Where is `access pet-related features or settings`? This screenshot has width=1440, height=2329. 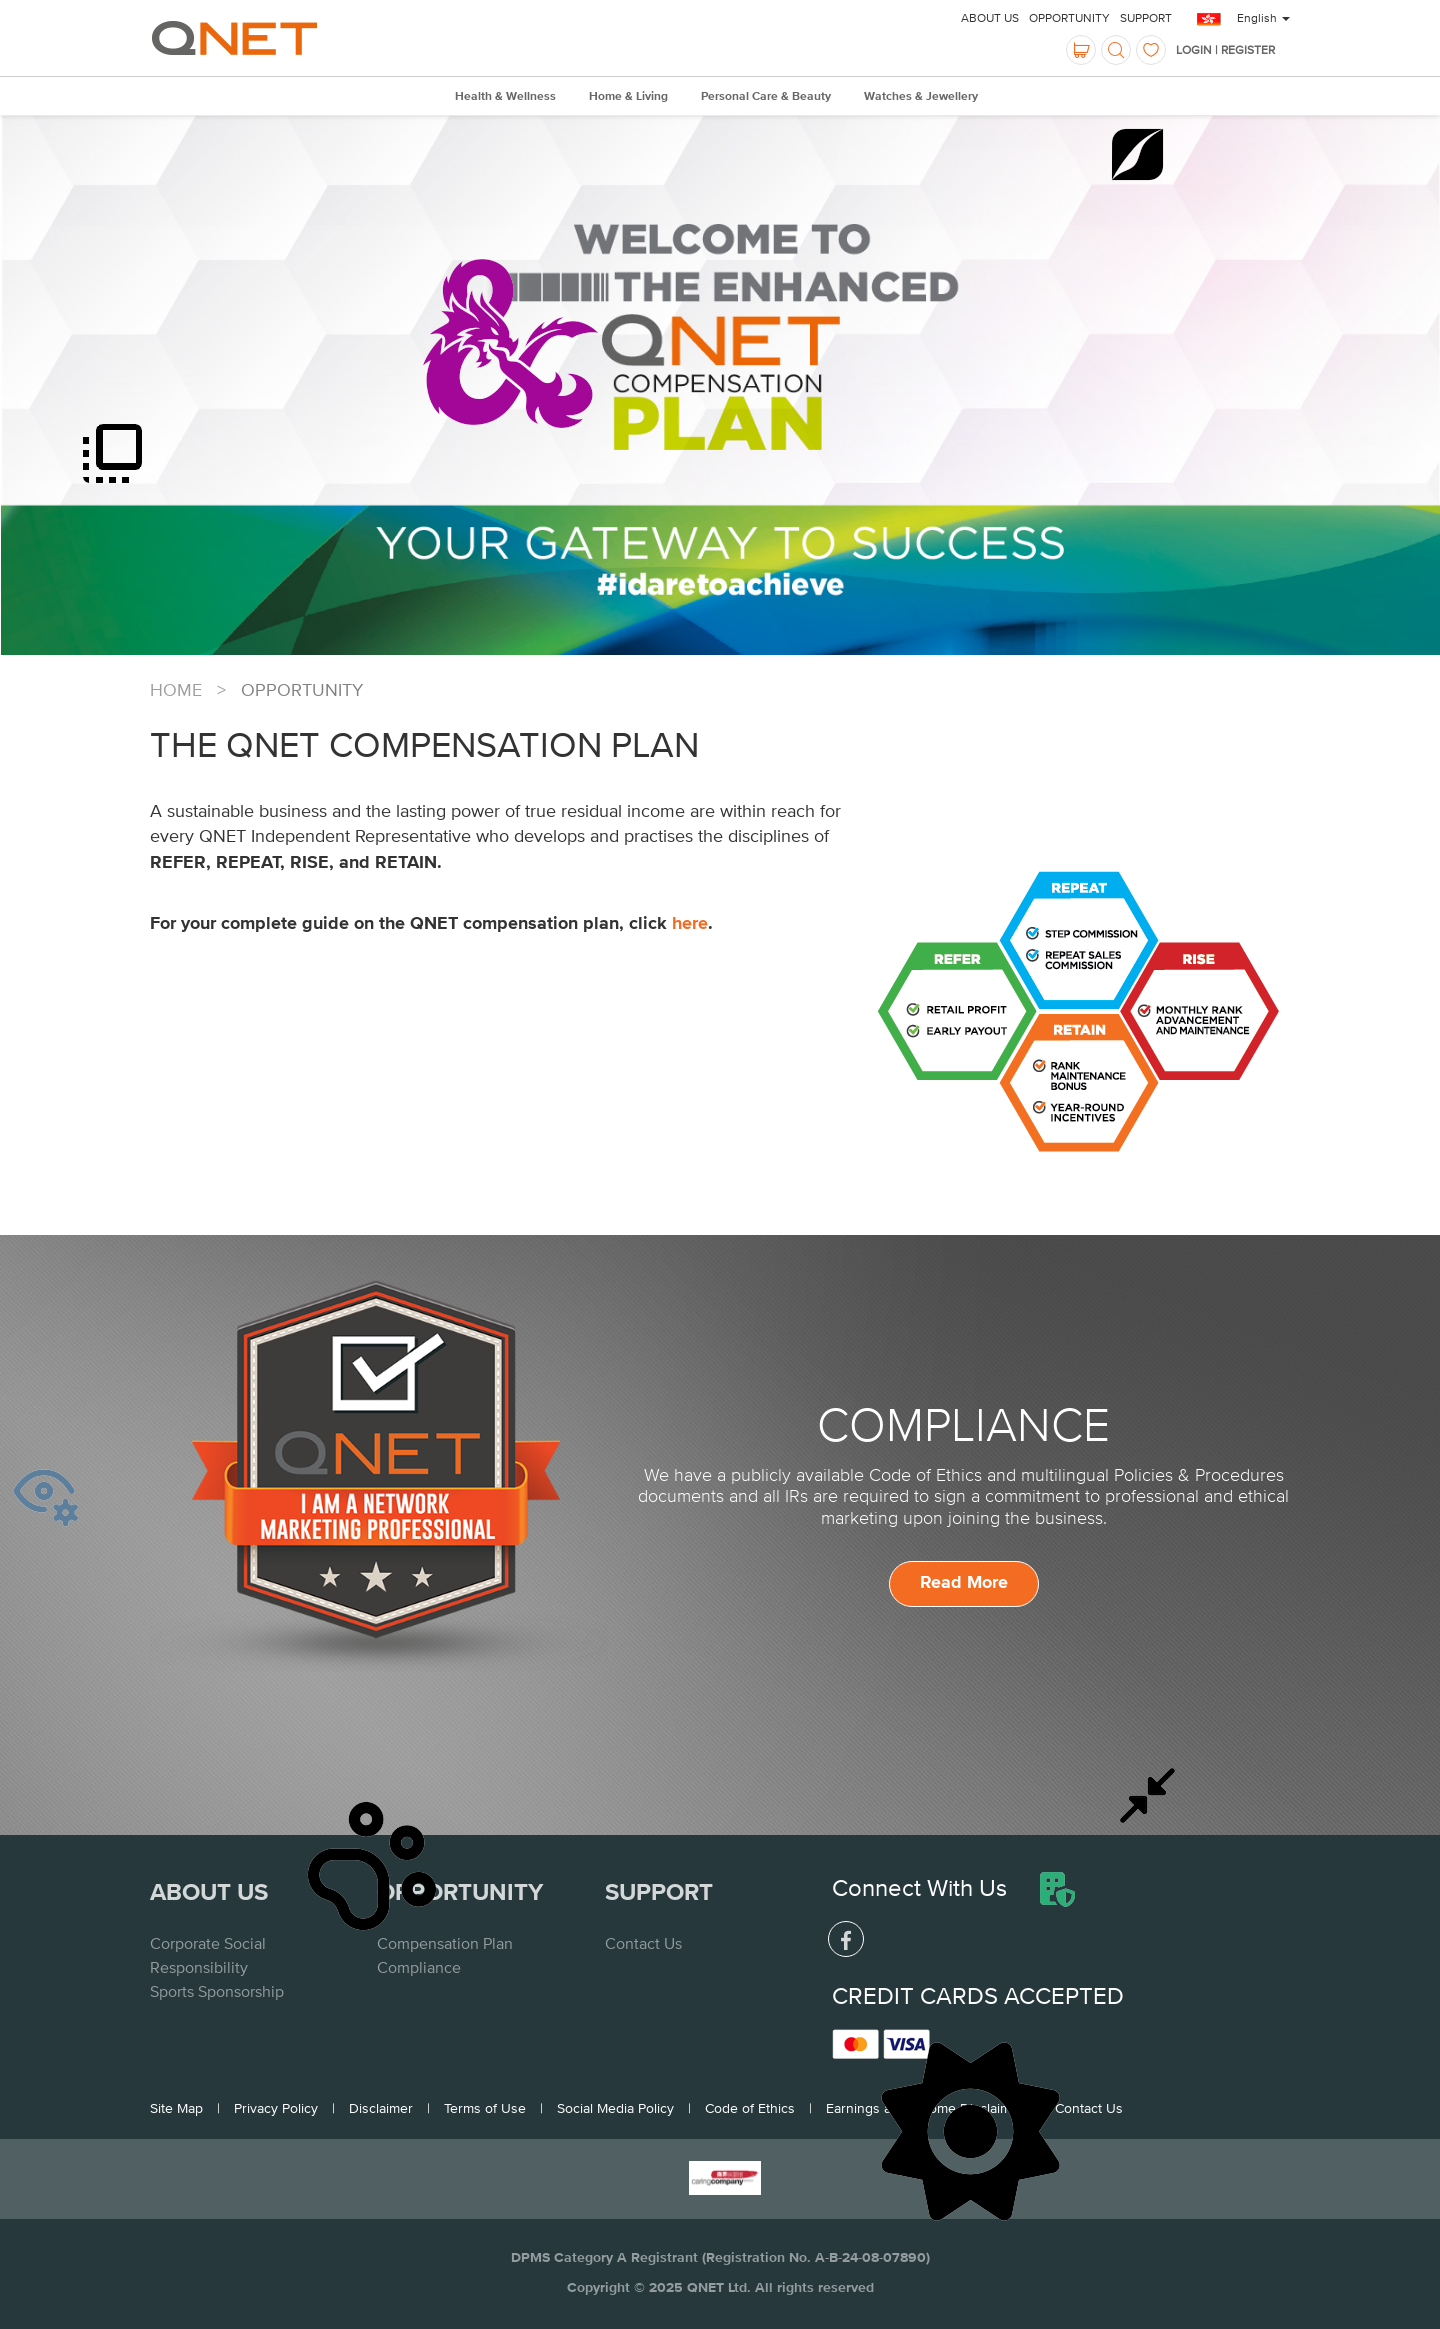 access pet-related features or settings is located at coordinates (372, 1866).